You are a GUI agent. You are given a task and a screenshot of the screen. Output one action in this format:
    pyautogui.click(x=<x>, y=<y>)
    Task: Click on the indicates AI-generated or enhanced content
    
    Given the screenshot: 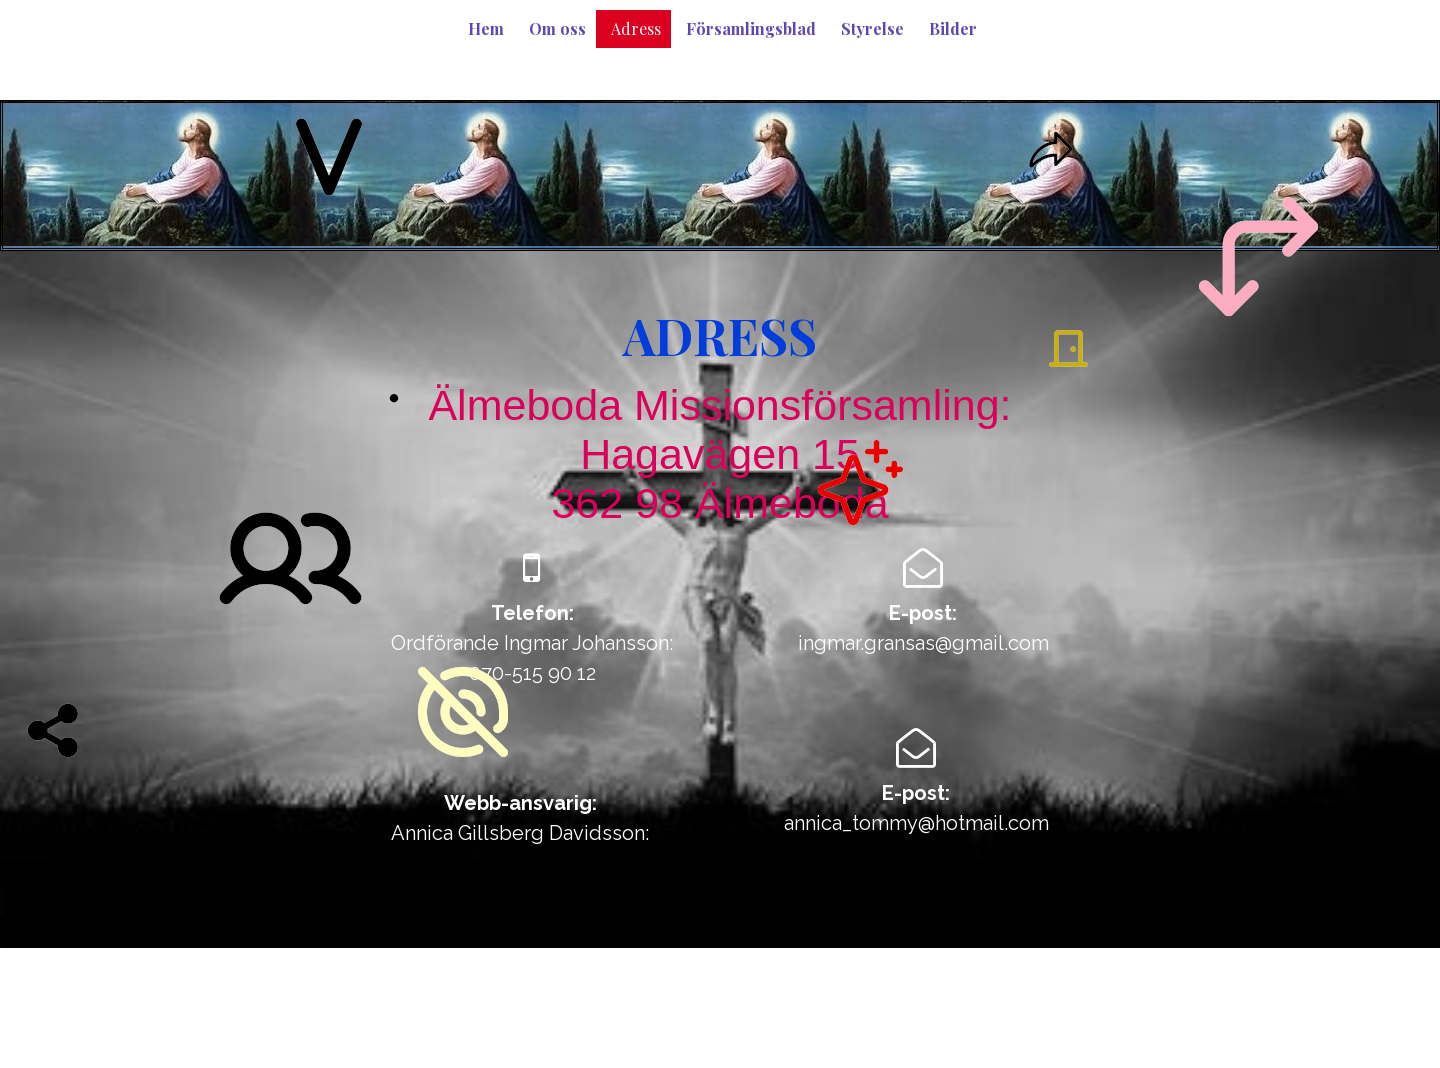 What is the action you would take?
    pyautogui.click(x=859, y=484)
    